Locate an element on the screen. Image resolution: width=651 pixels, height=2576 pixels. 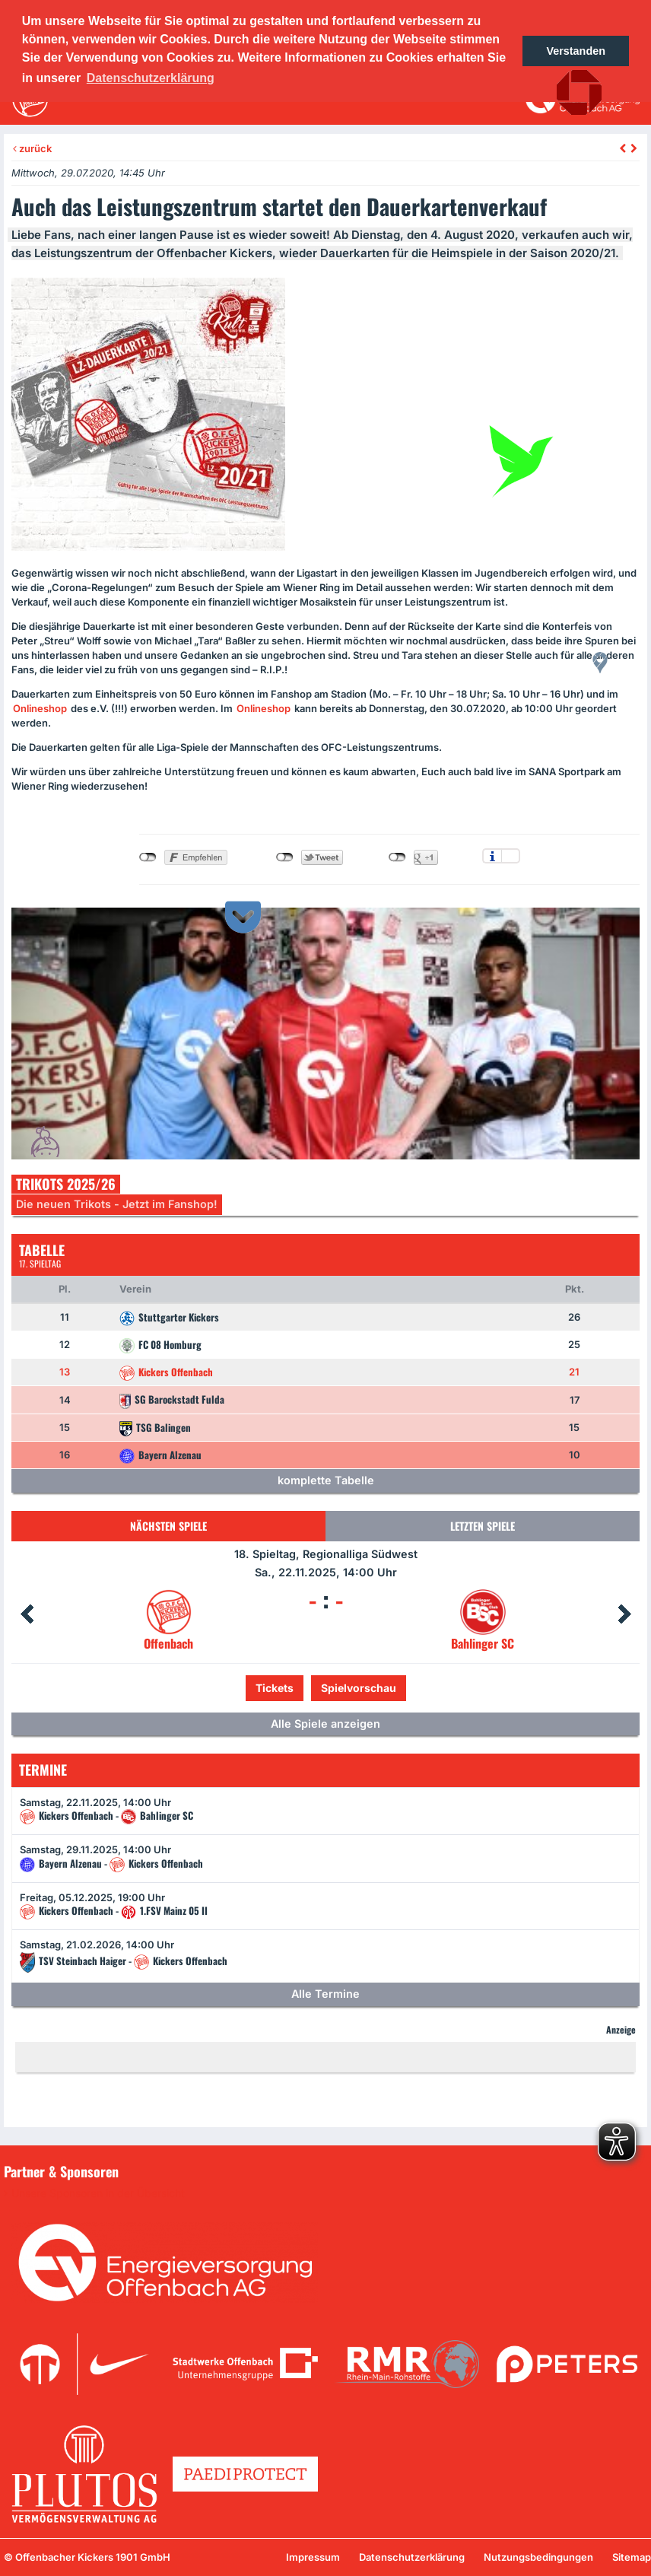
open the Chase banking app is located at coordinates (579, 92).